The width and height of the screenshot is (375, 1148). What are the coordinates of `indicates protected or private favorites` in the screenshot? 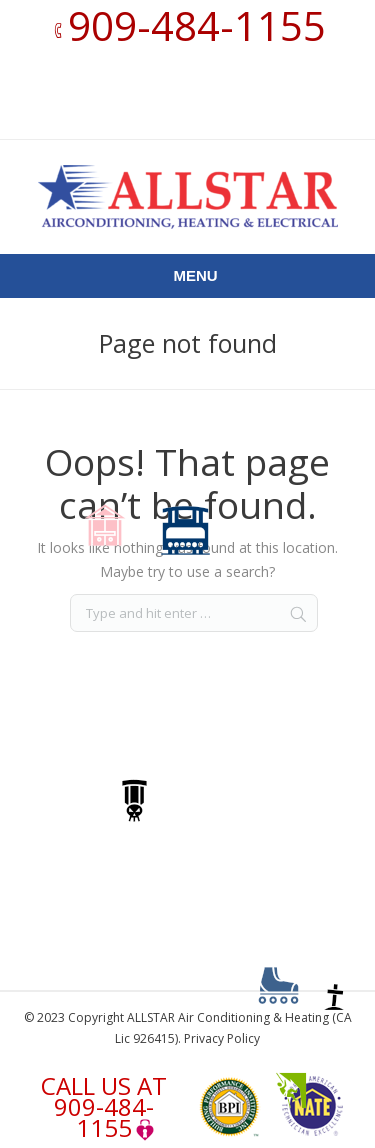 It's located at (145, 1130).